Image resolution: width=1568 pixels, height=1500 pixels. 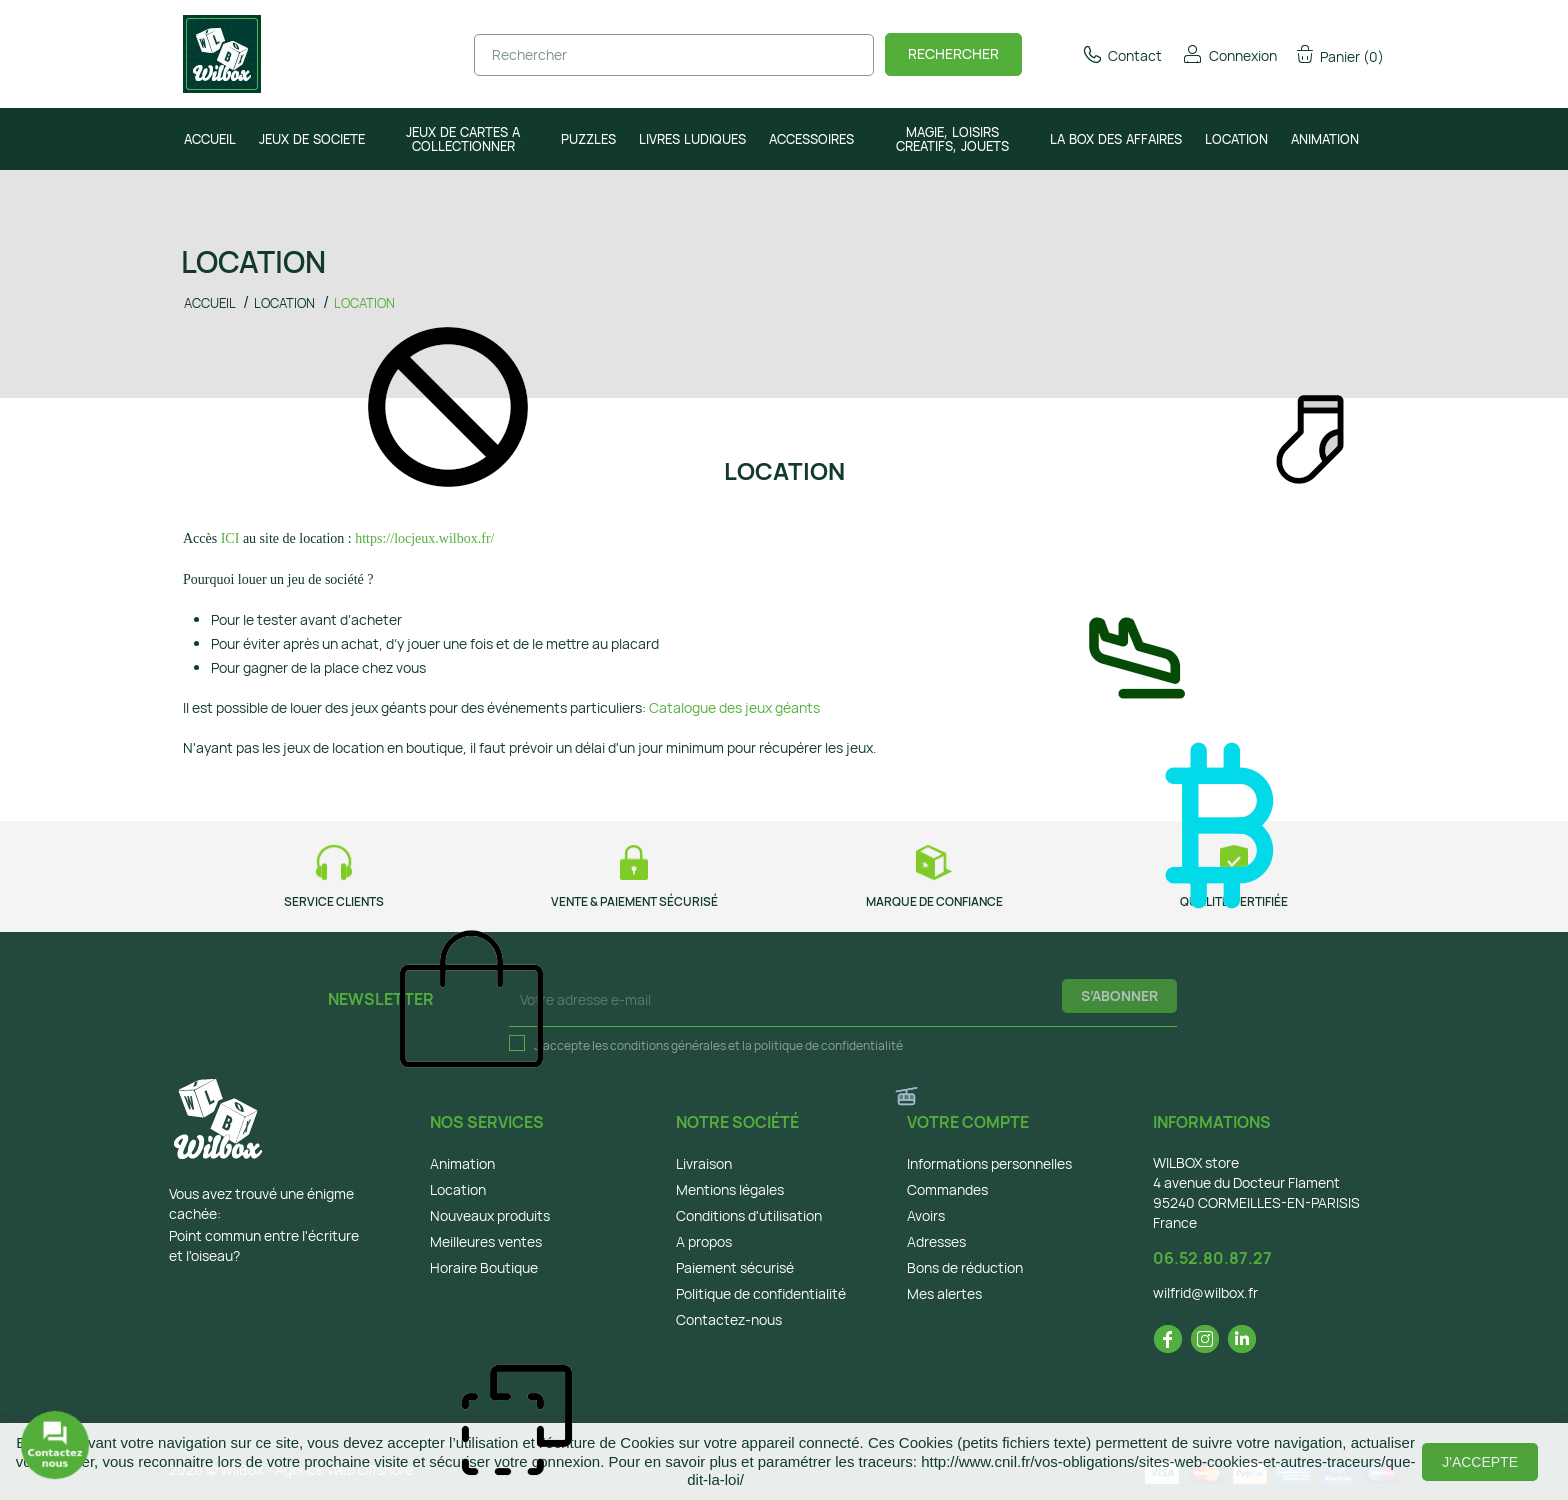 What do you see at coordinates (448, 407) in the screenshot?
I see `block or ban a user` at bounding box center [448, 407].